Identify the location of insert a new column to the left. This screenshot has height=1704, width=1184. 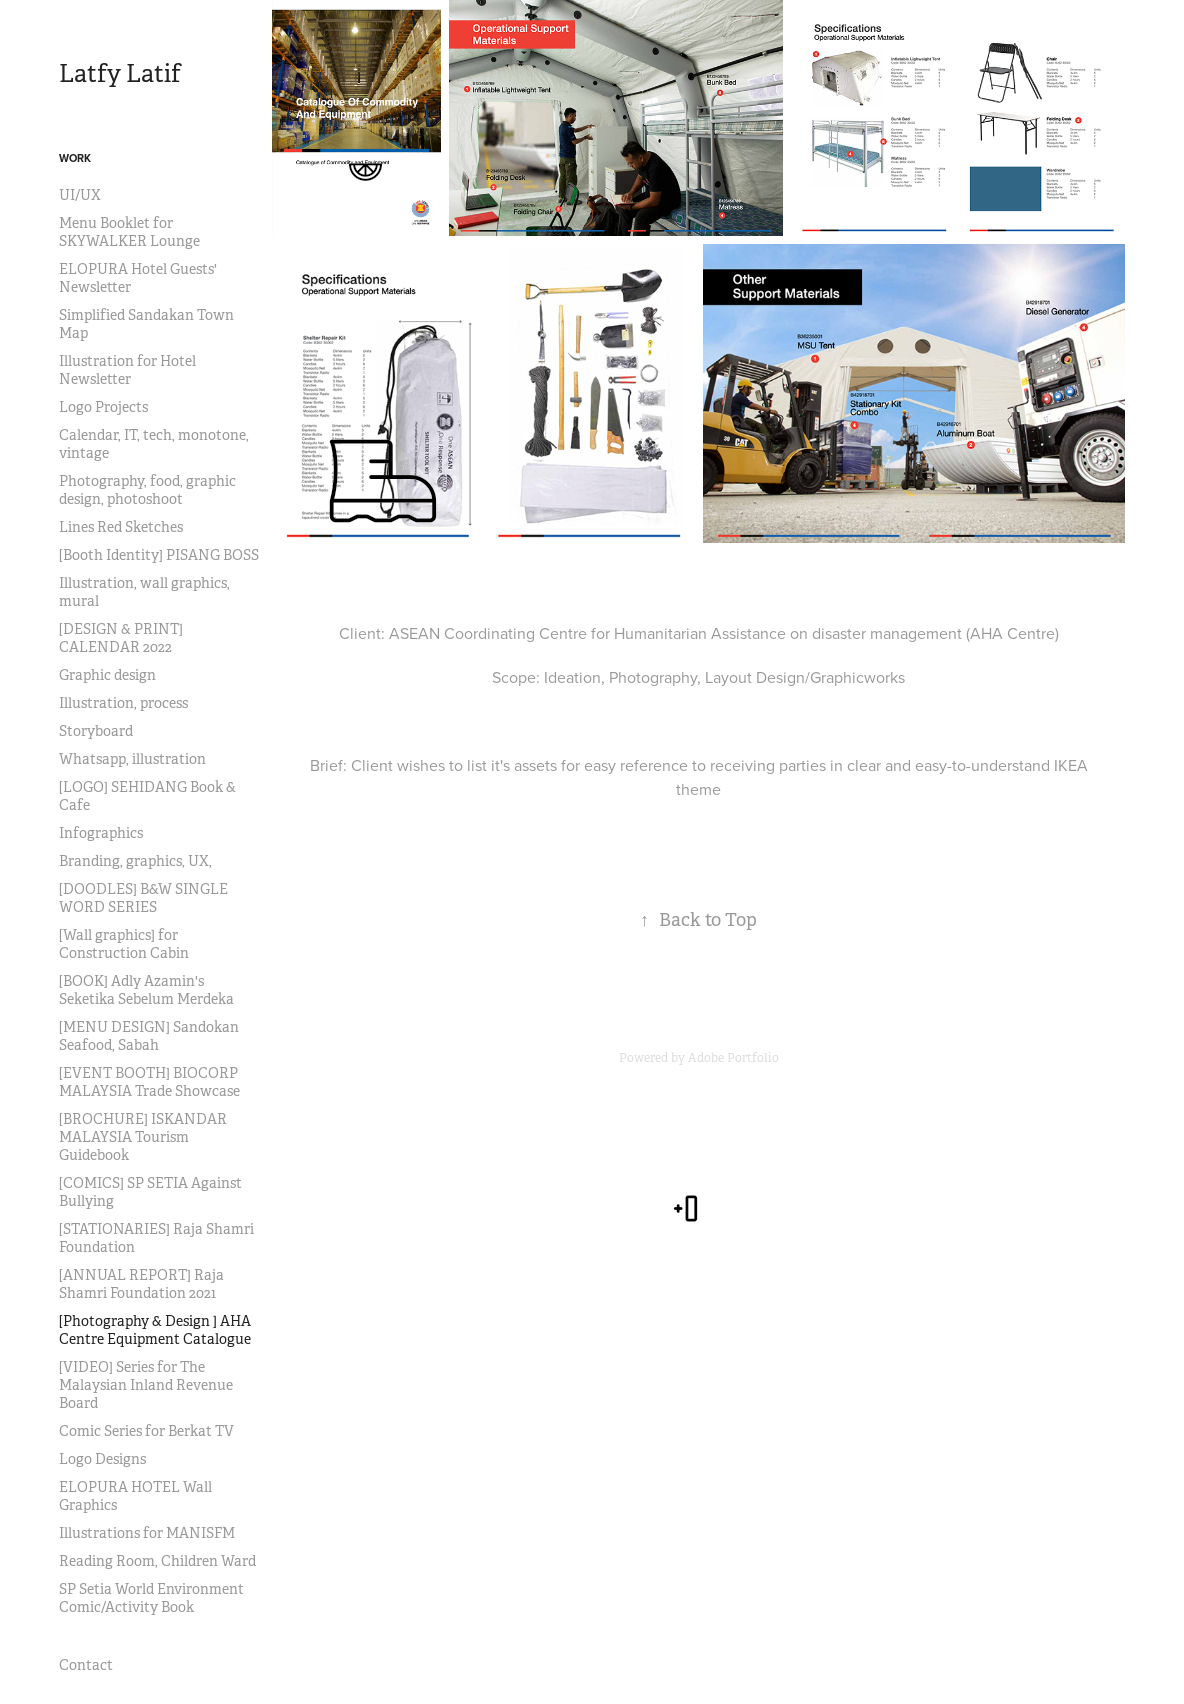
(685, 1208).